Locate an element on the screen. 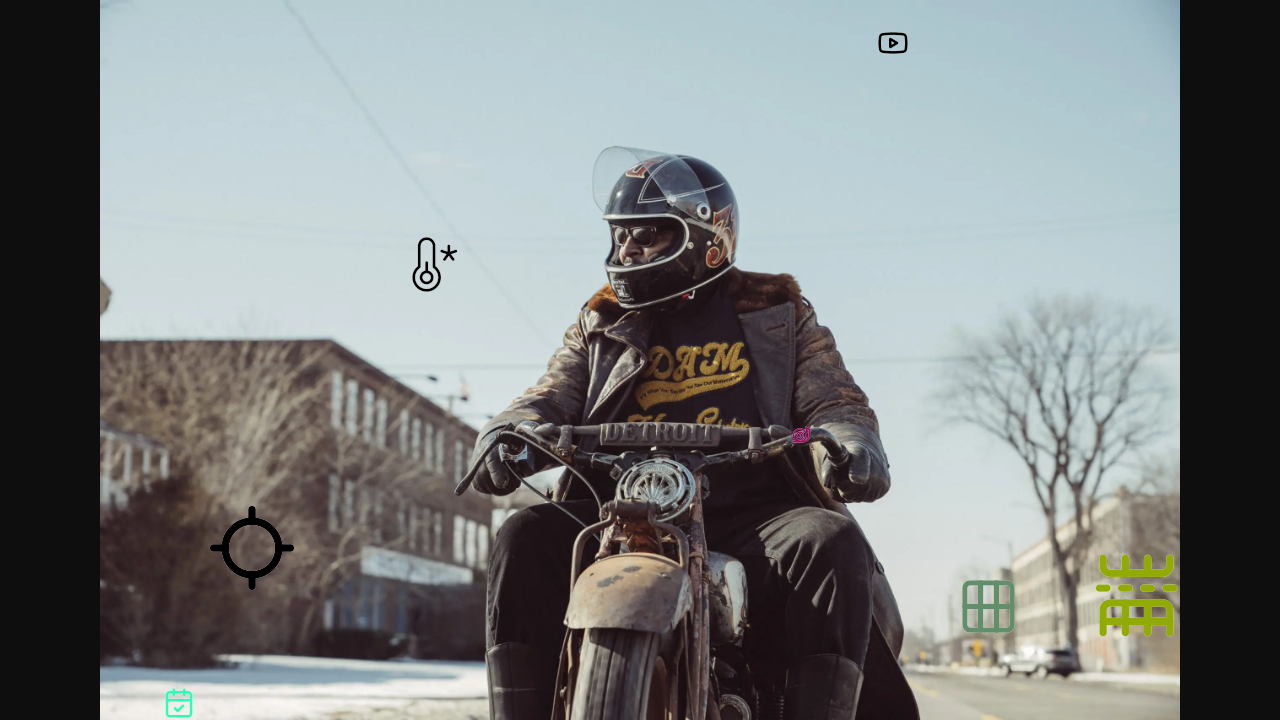  open youtube app is located at coordinates (893, 43).